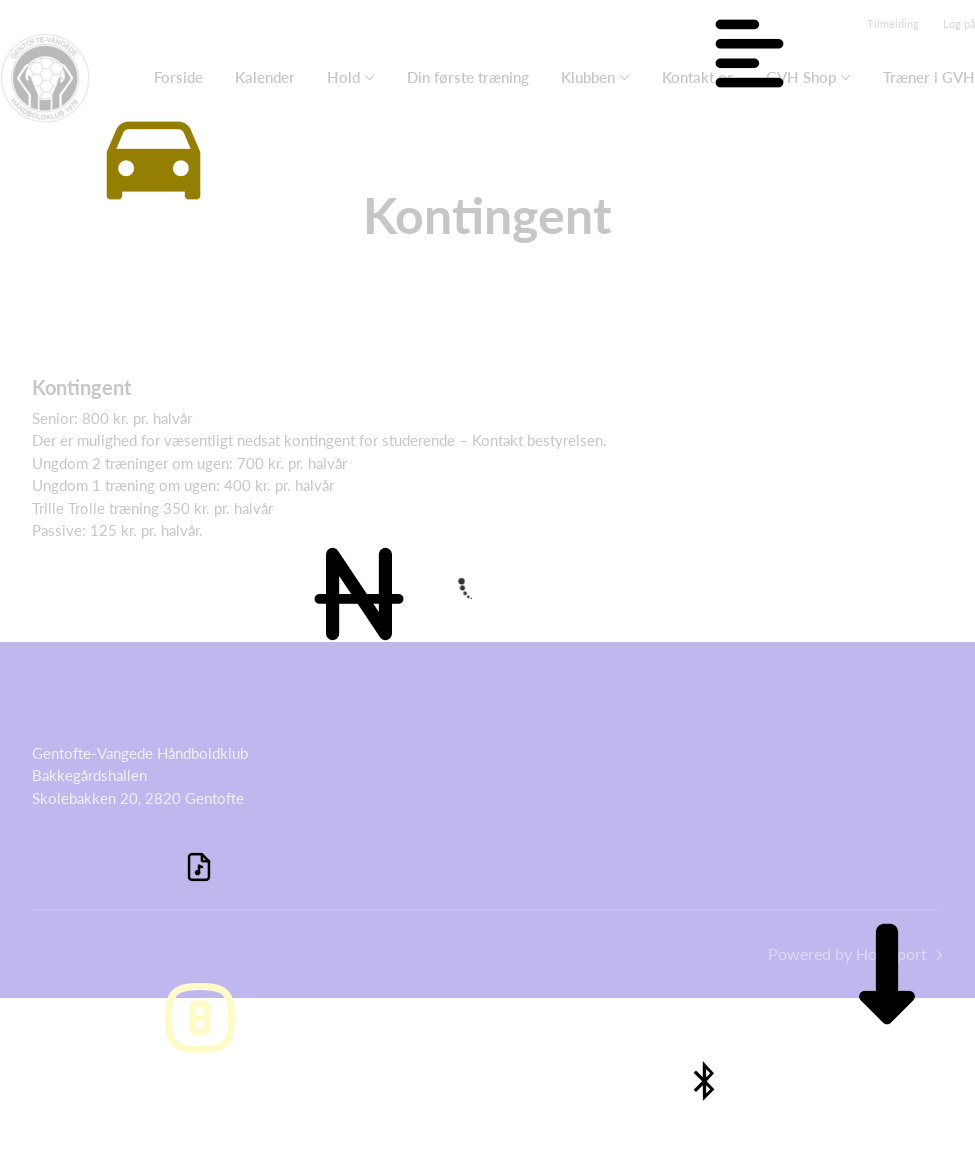 This screenshot has height=1166, width=975. What do you see at coordinates (749, 53) in the screenshot?
I see `align text to the left` at bounding box center [749, 53].